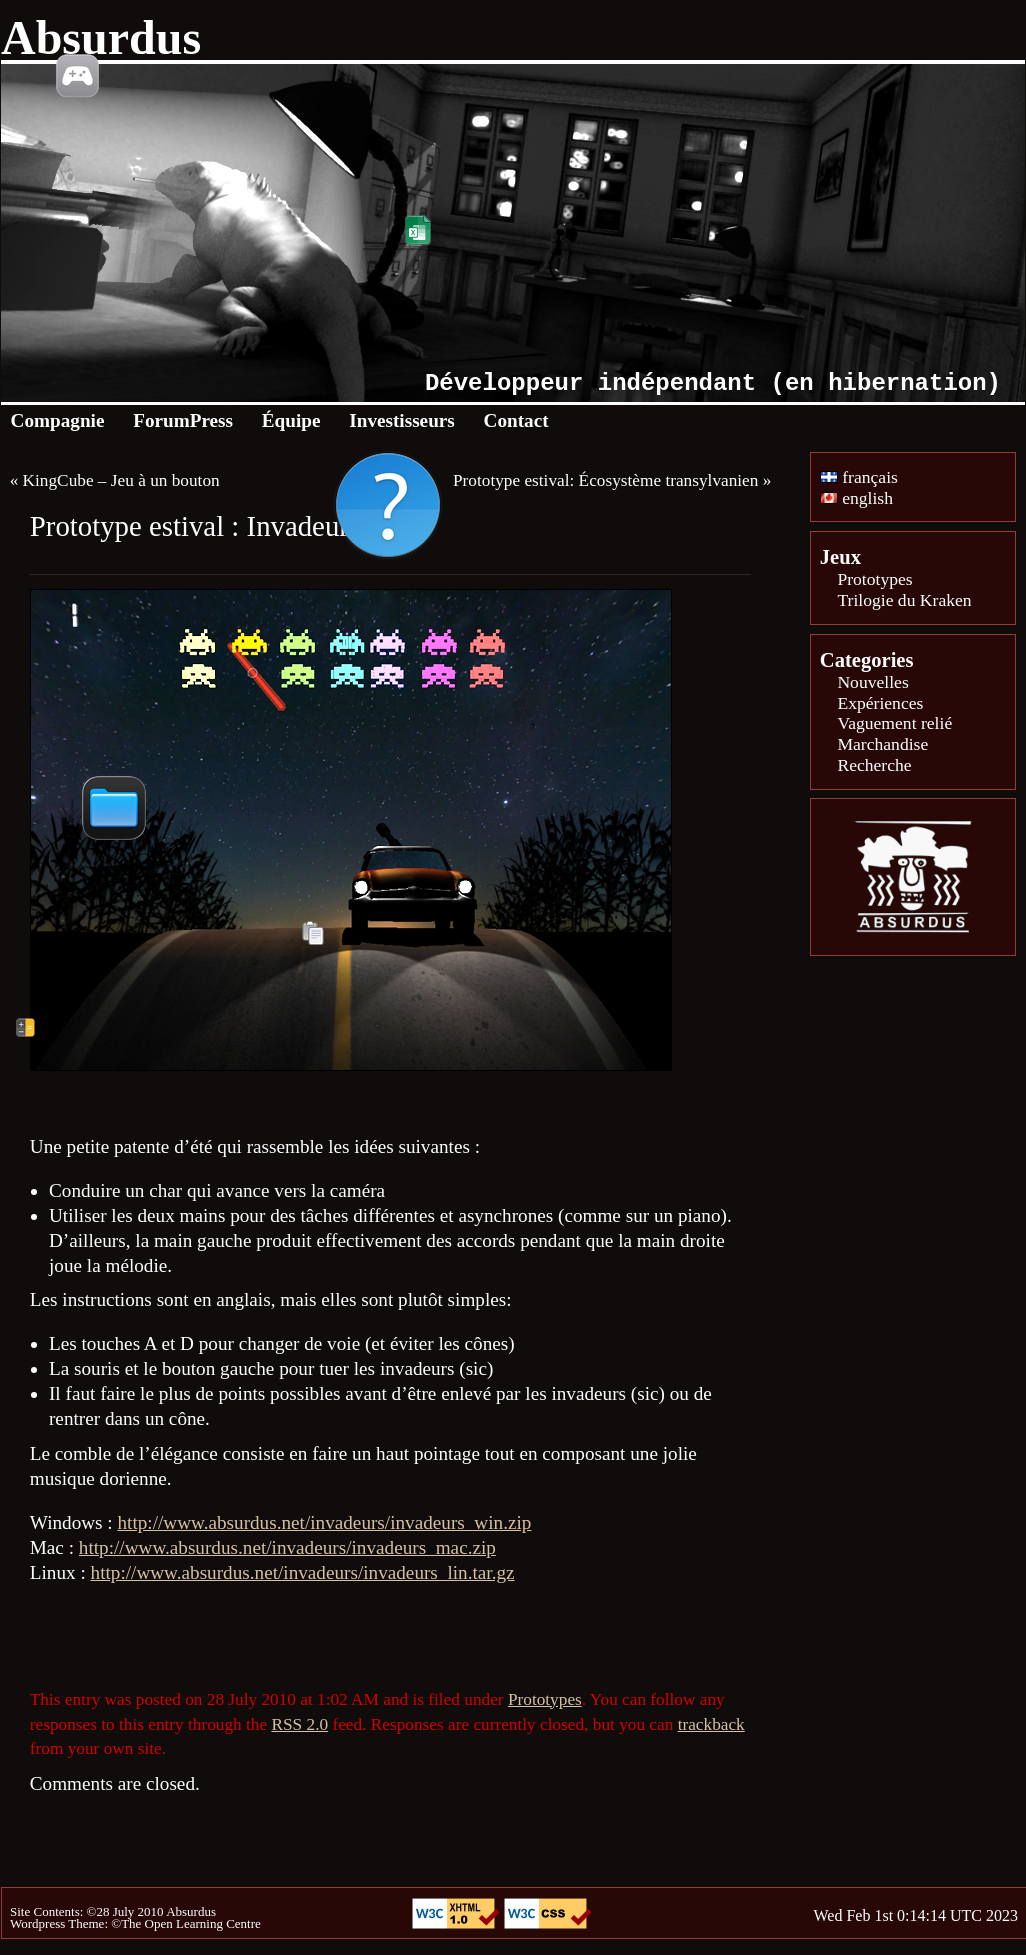  I want to click on indicates a microsoft excel spreadsheet file, so click(418, 230).